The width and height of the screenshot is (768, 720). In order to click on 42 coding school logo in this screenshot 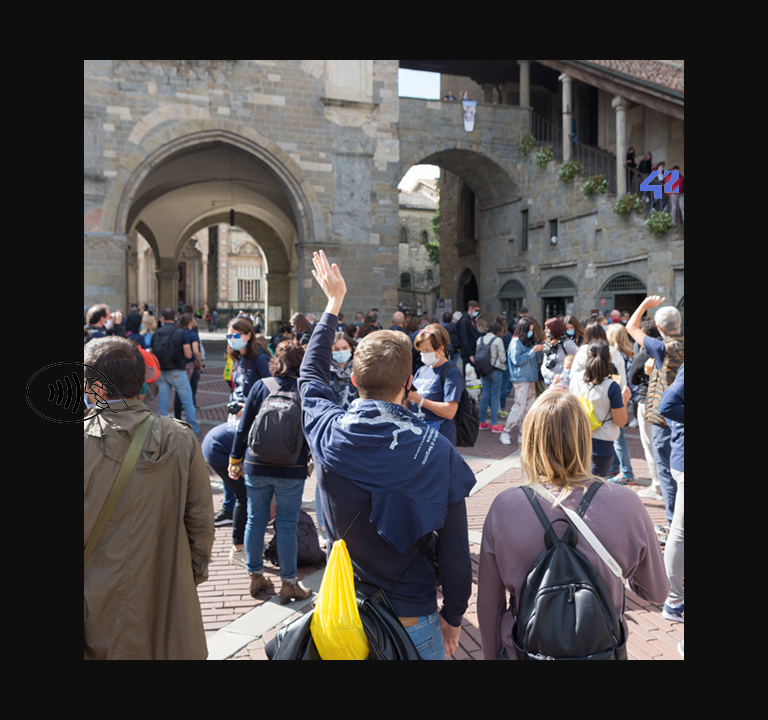, I will do `click(659, 184)`.